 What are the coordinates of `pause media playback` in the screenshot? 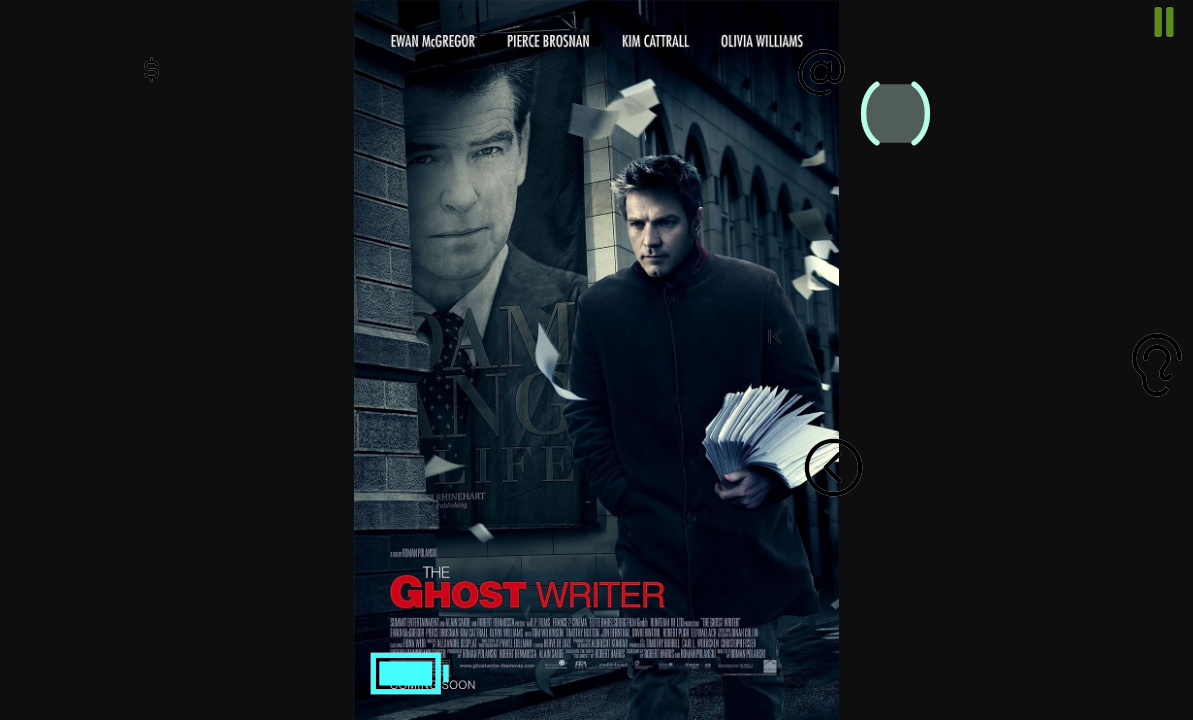 It's located at (1164, 22).